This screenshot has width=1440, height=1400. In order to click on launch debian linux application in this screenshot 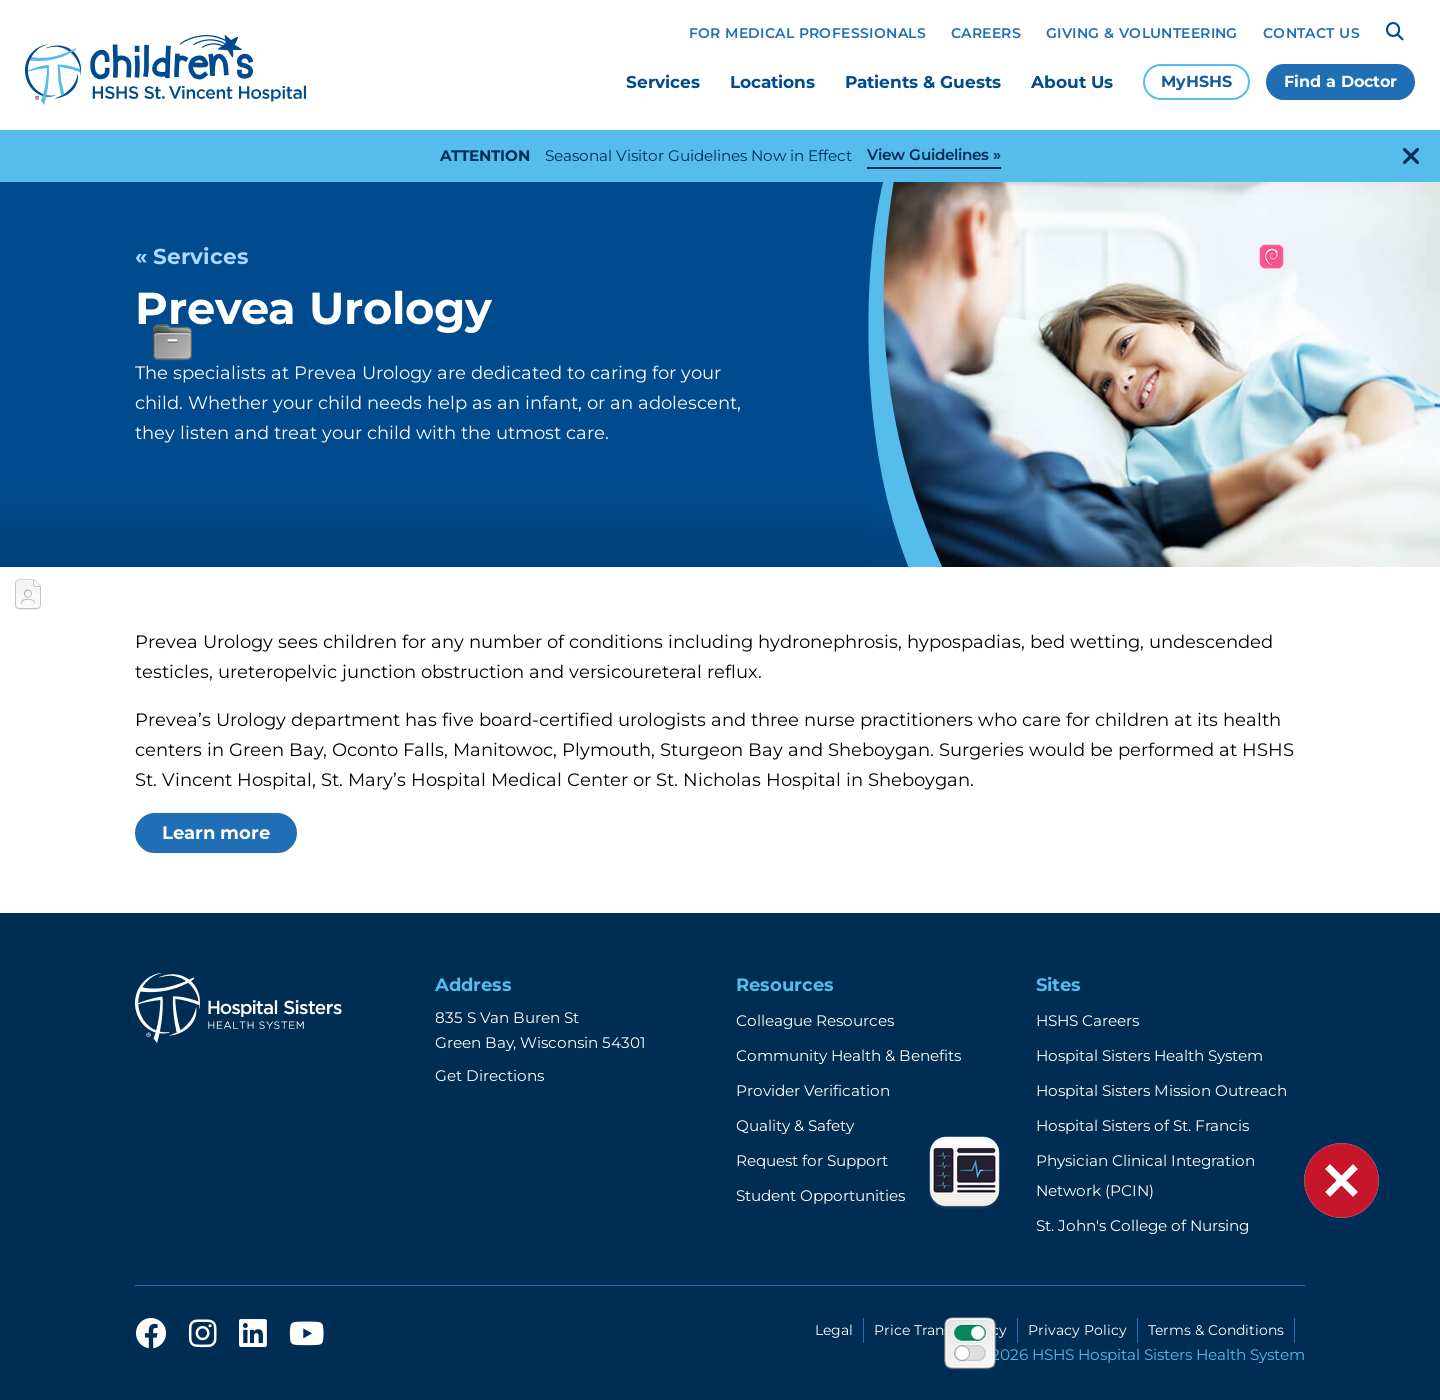, I will do `click(1271, 256)`.